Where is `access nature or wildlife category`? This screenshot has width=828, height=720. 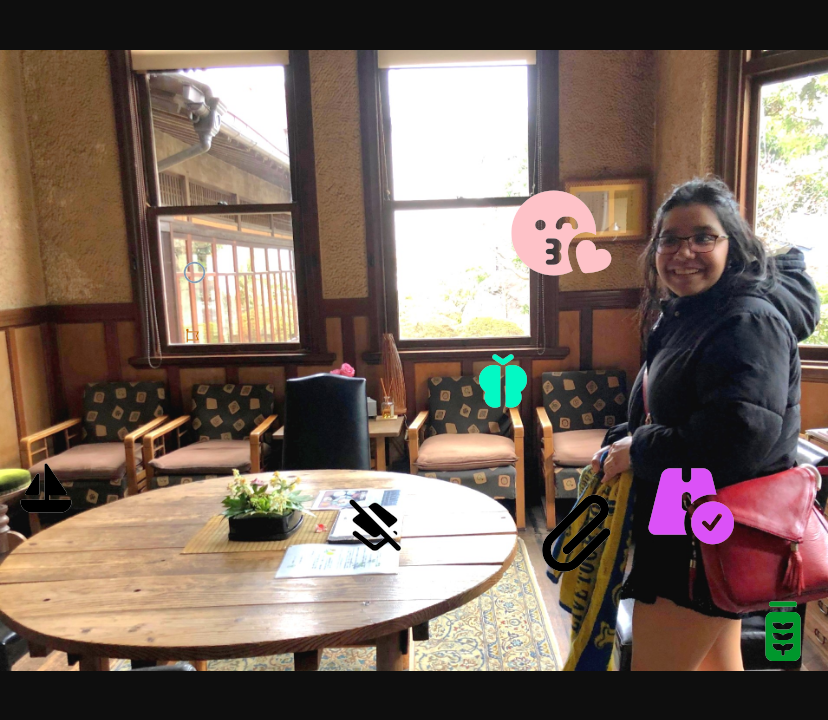 access nature or wildlife category is located at coordinates (503, 381).